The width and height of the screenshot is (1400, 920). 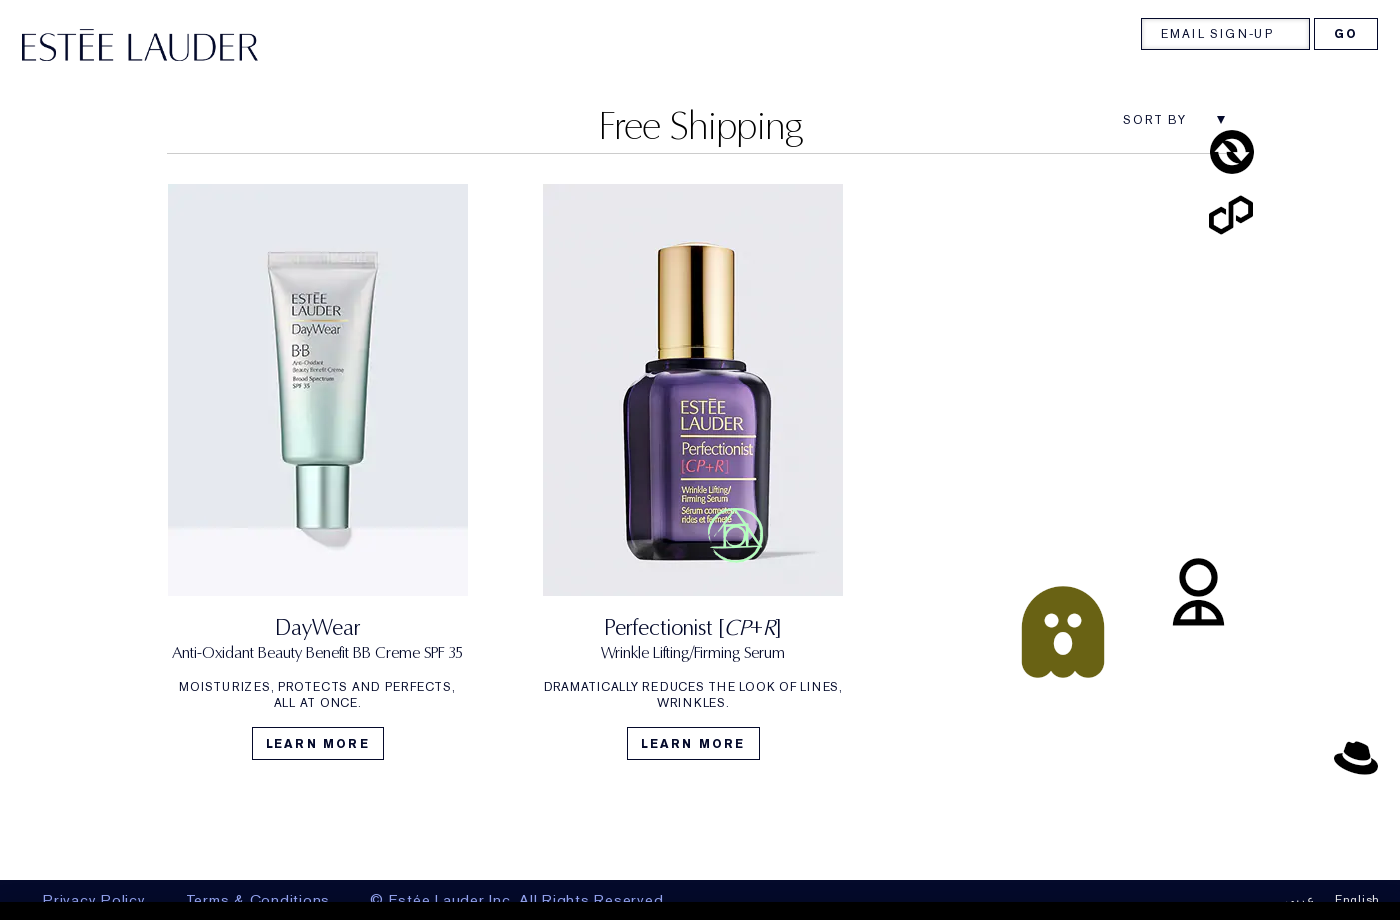 What do you see at coordinates (1198, 593) in the screenshot?
I see `view your profile` at bounding box center [1198, 593].